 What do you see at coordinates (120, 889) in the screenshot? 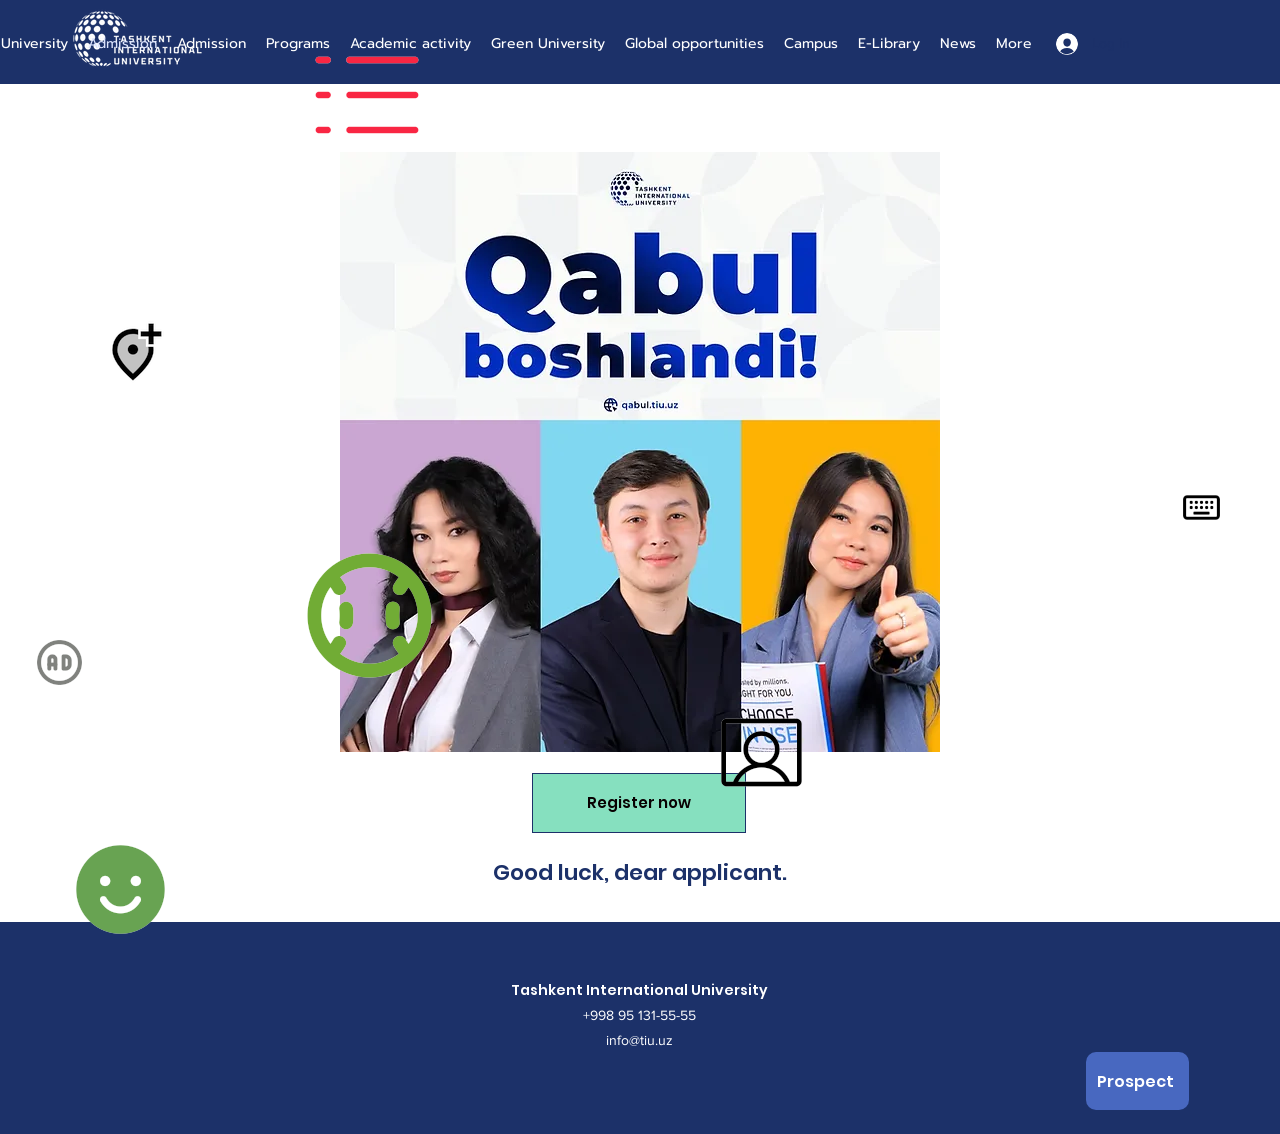
I see `add an emoji or reaction` at bounding box center [120, 889].